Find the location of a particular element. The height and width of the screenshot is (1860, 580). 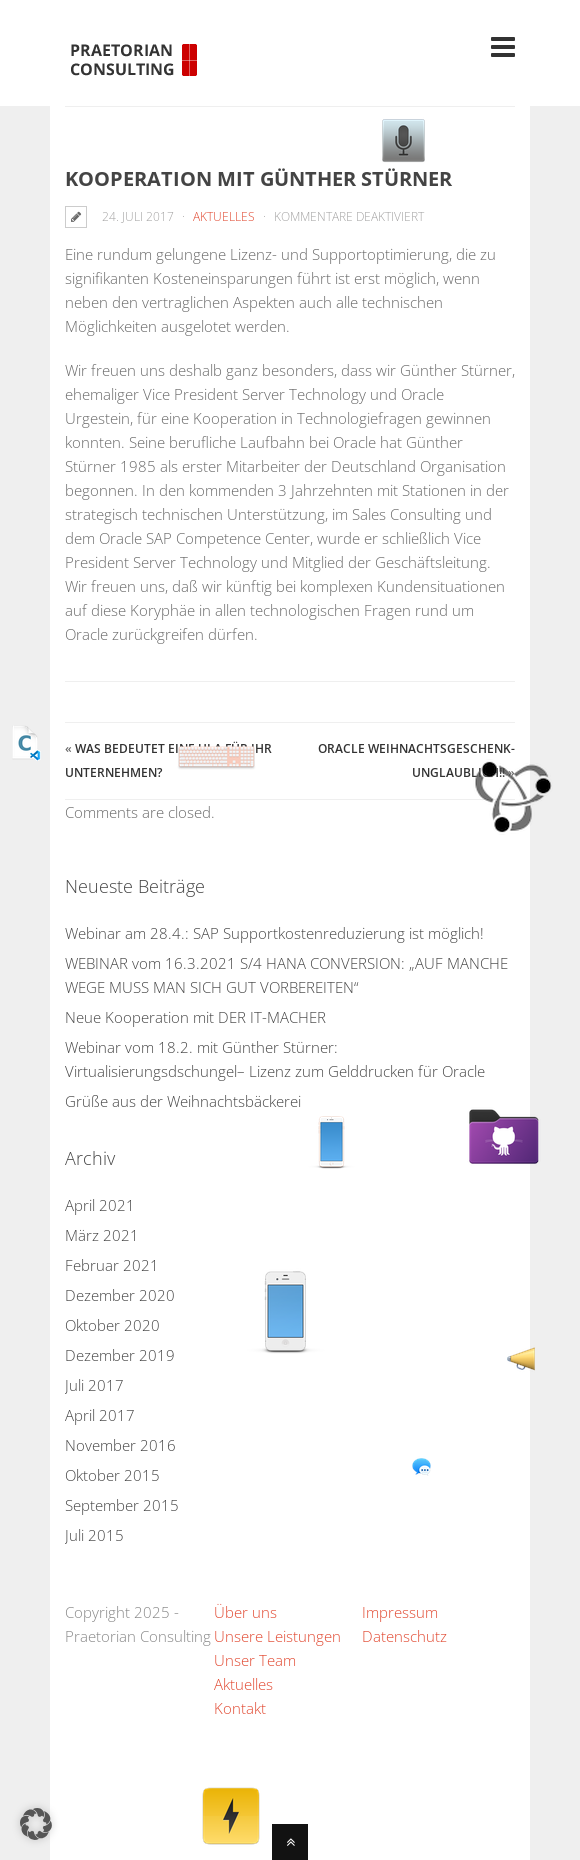

open a C programming file in Visual Studio Code is located at coordinates (25, 743).